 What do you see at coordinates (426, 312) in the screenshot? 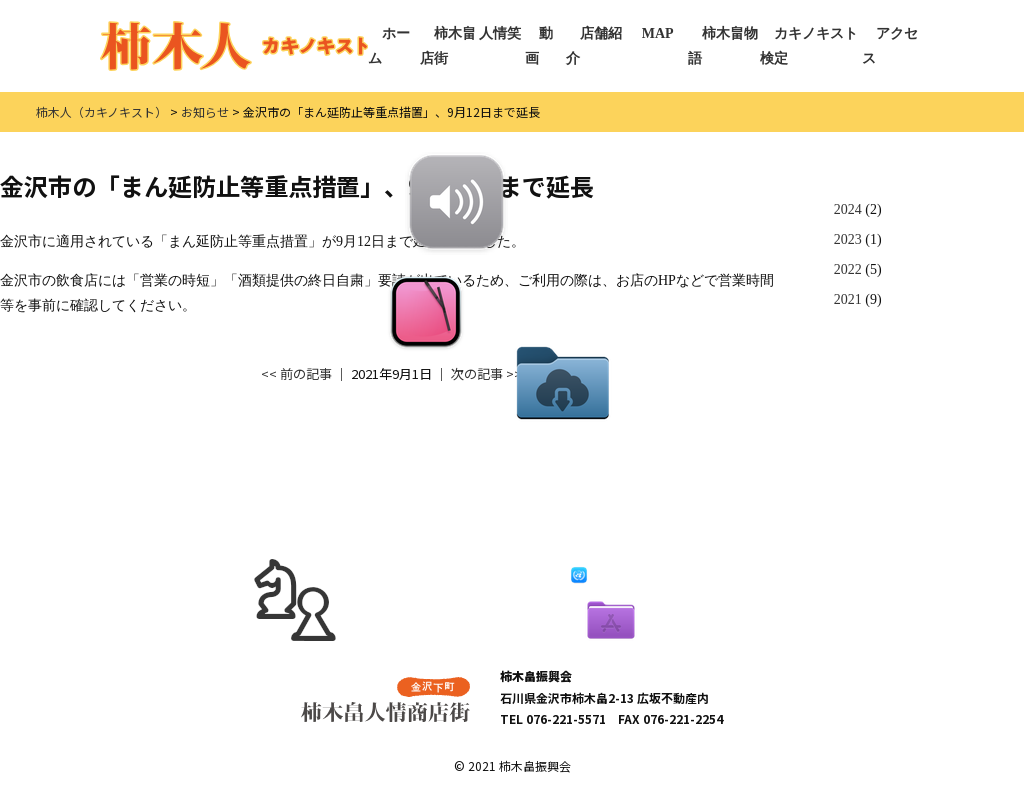
I see `open bleachbit system cleaner app` at bounding box center [426, 312].